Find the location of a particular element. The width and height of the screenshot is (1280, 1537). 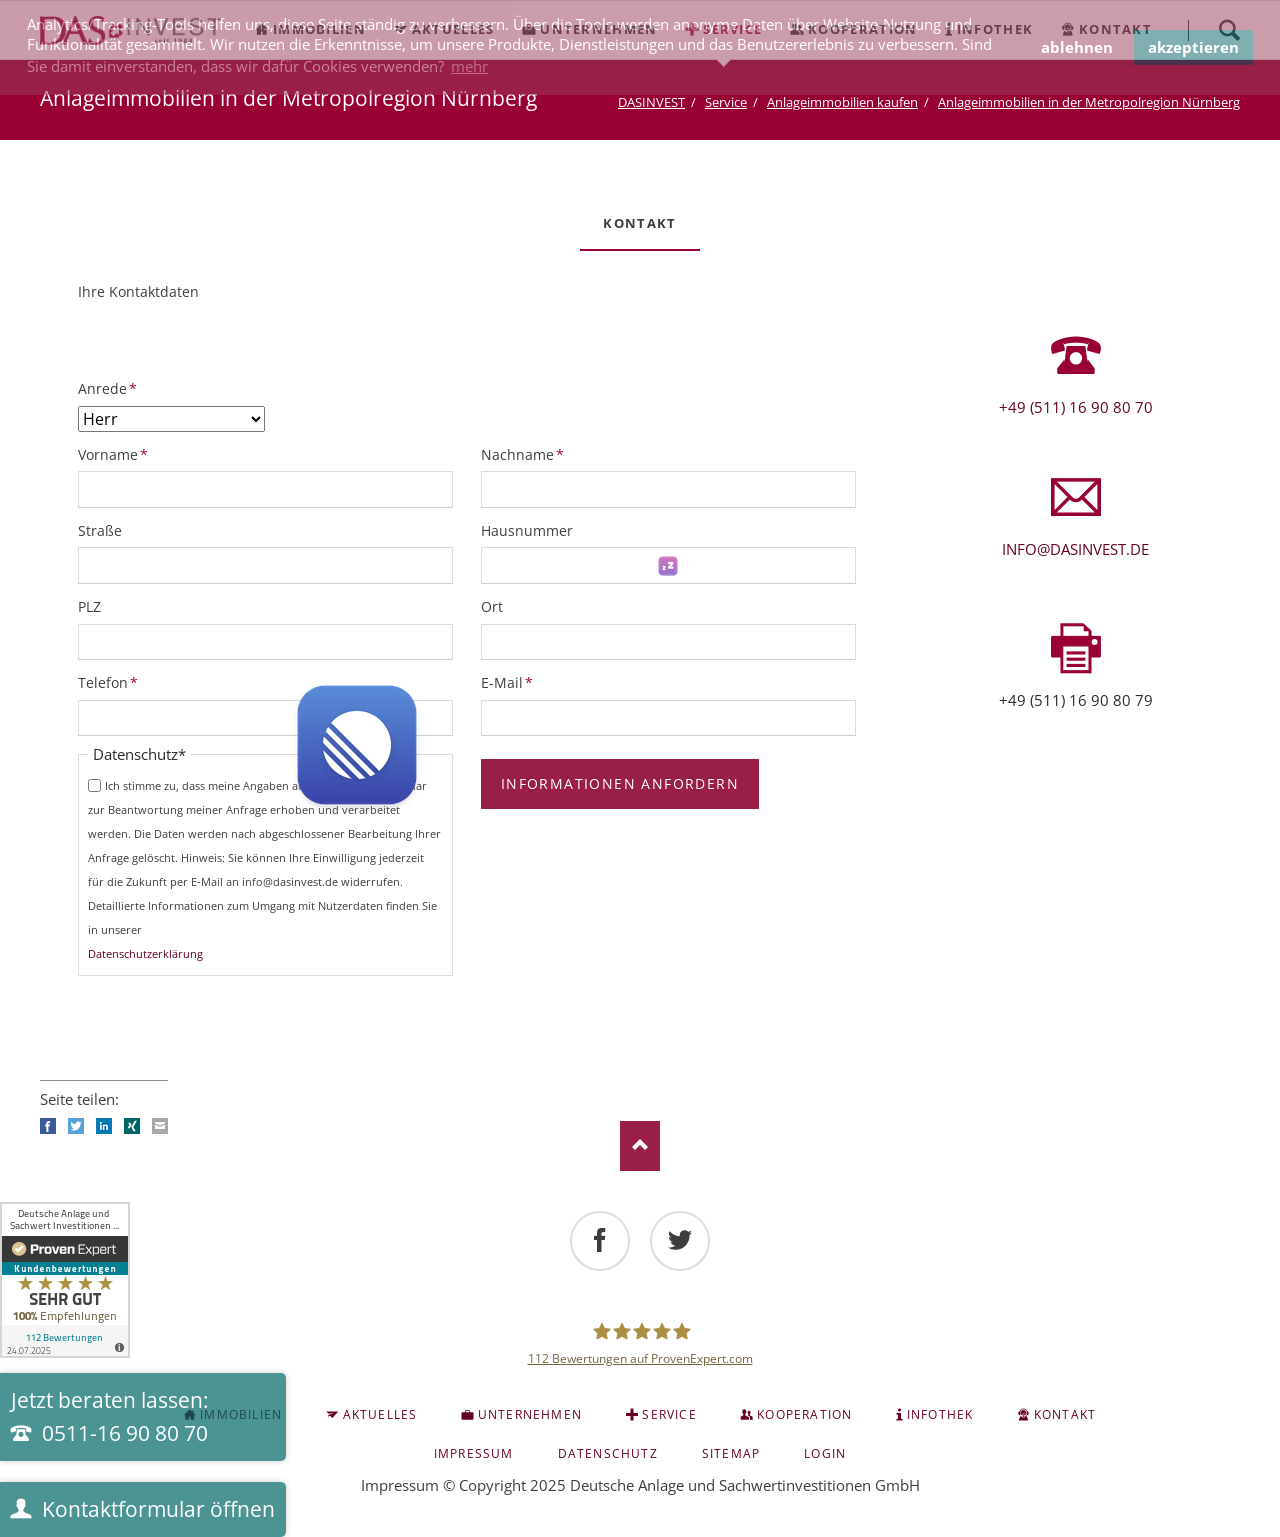

open the Linear app is located at coordinates (357, 745).